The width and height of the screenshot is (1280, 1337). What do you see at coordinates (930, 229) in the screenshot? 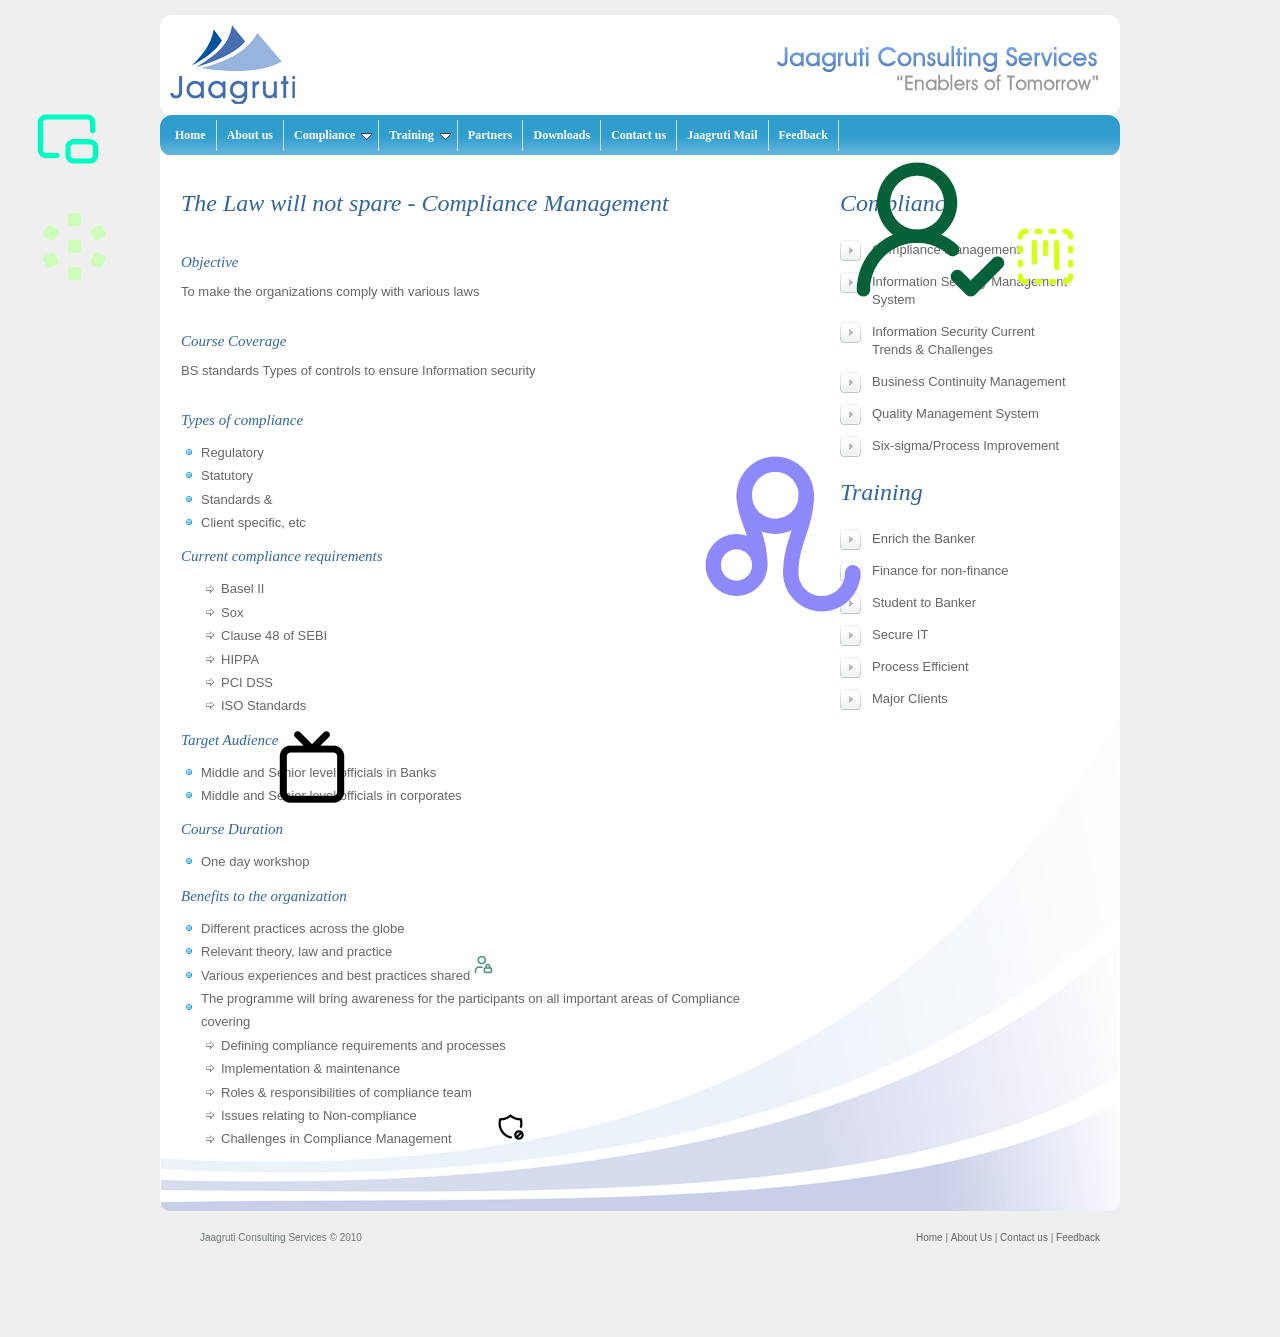
I see `verify or approve a user account` at bounding box center [930, 229].